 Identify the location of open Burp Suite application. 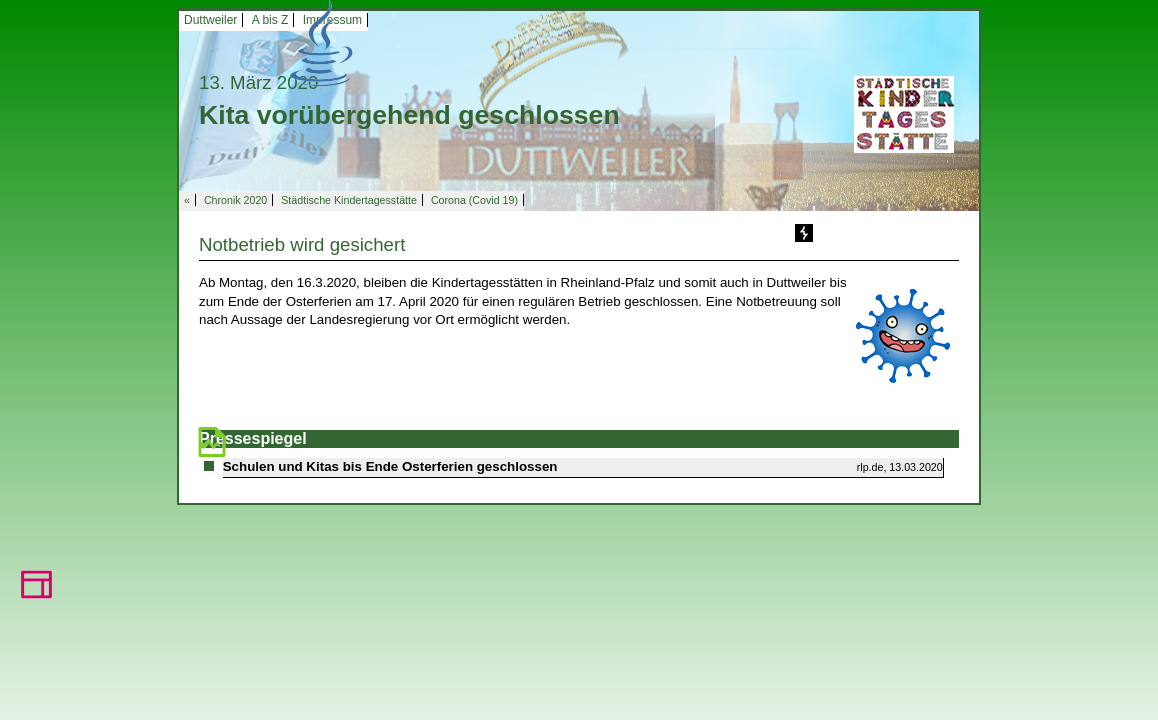
(804, 233).